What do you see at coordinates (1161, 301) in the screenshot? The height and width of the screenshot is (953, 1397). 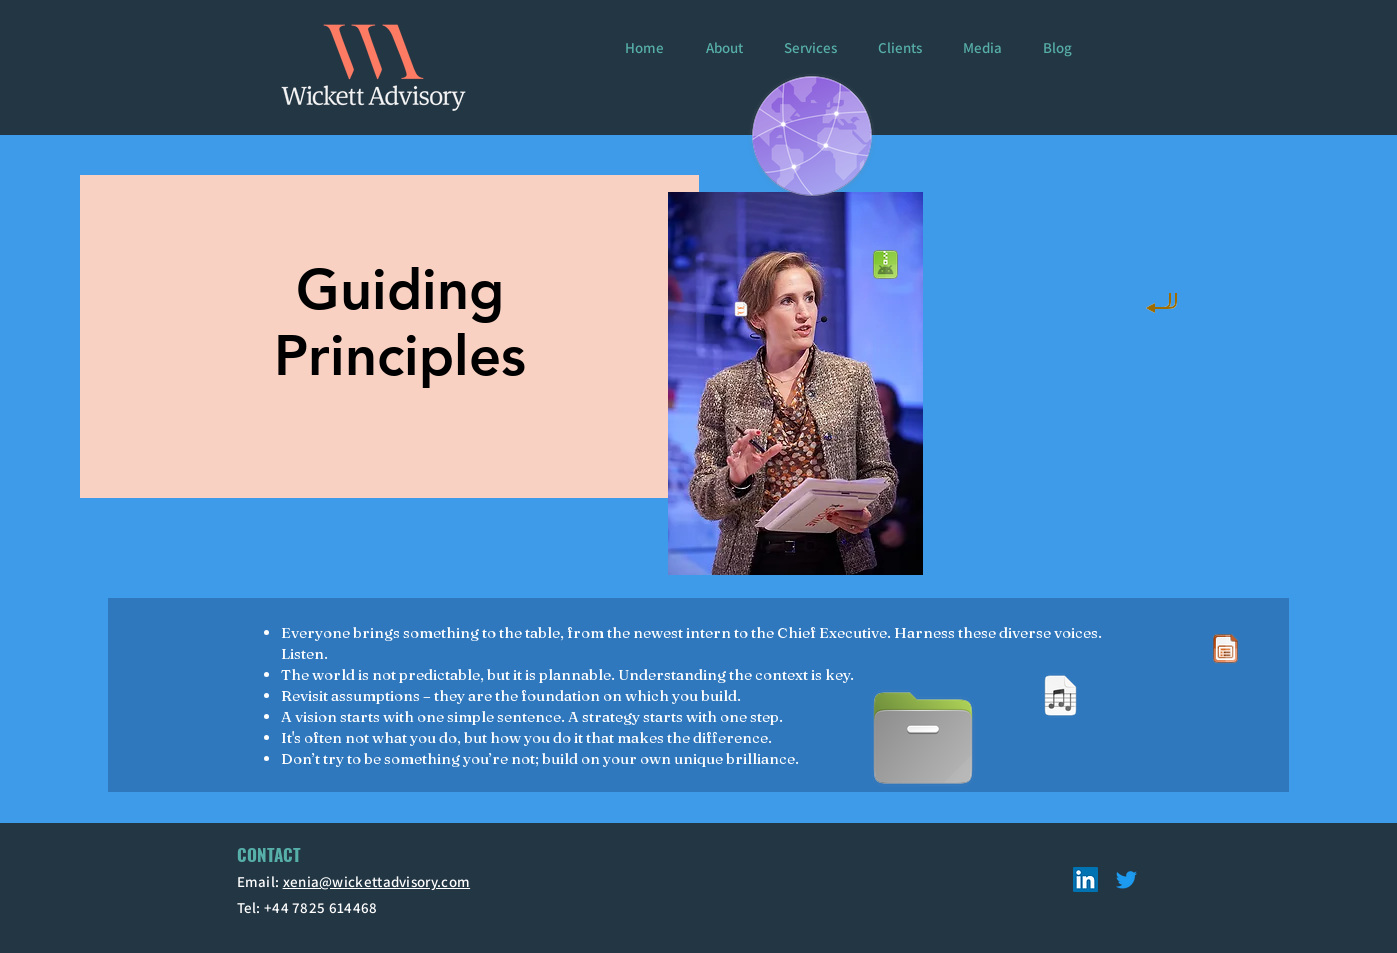 I see `reply to all recipients of an email` at bounding box center [1161, 301].